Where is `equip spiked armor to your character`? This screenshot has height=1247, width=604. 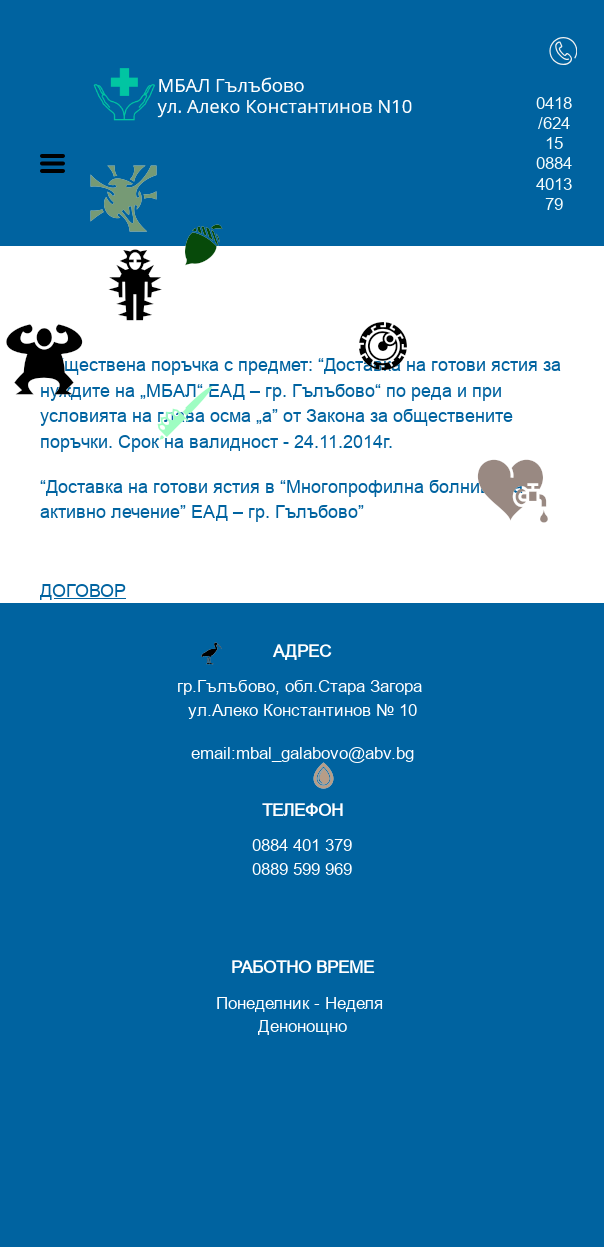 equip spiked armor to your character is located at coordinates (135, 285).